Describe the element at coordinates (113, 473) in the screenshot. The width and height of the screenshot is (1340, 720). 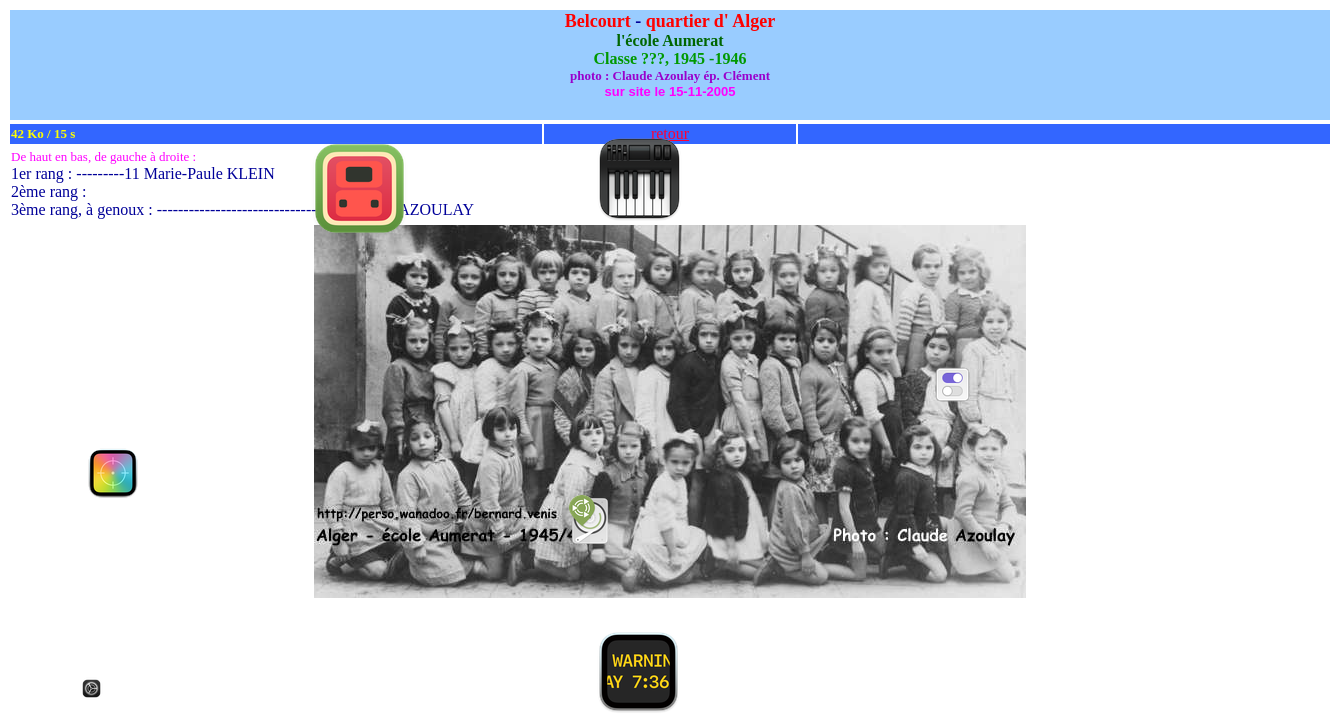
I see `open ProDisplay Calibrator app` at that location.